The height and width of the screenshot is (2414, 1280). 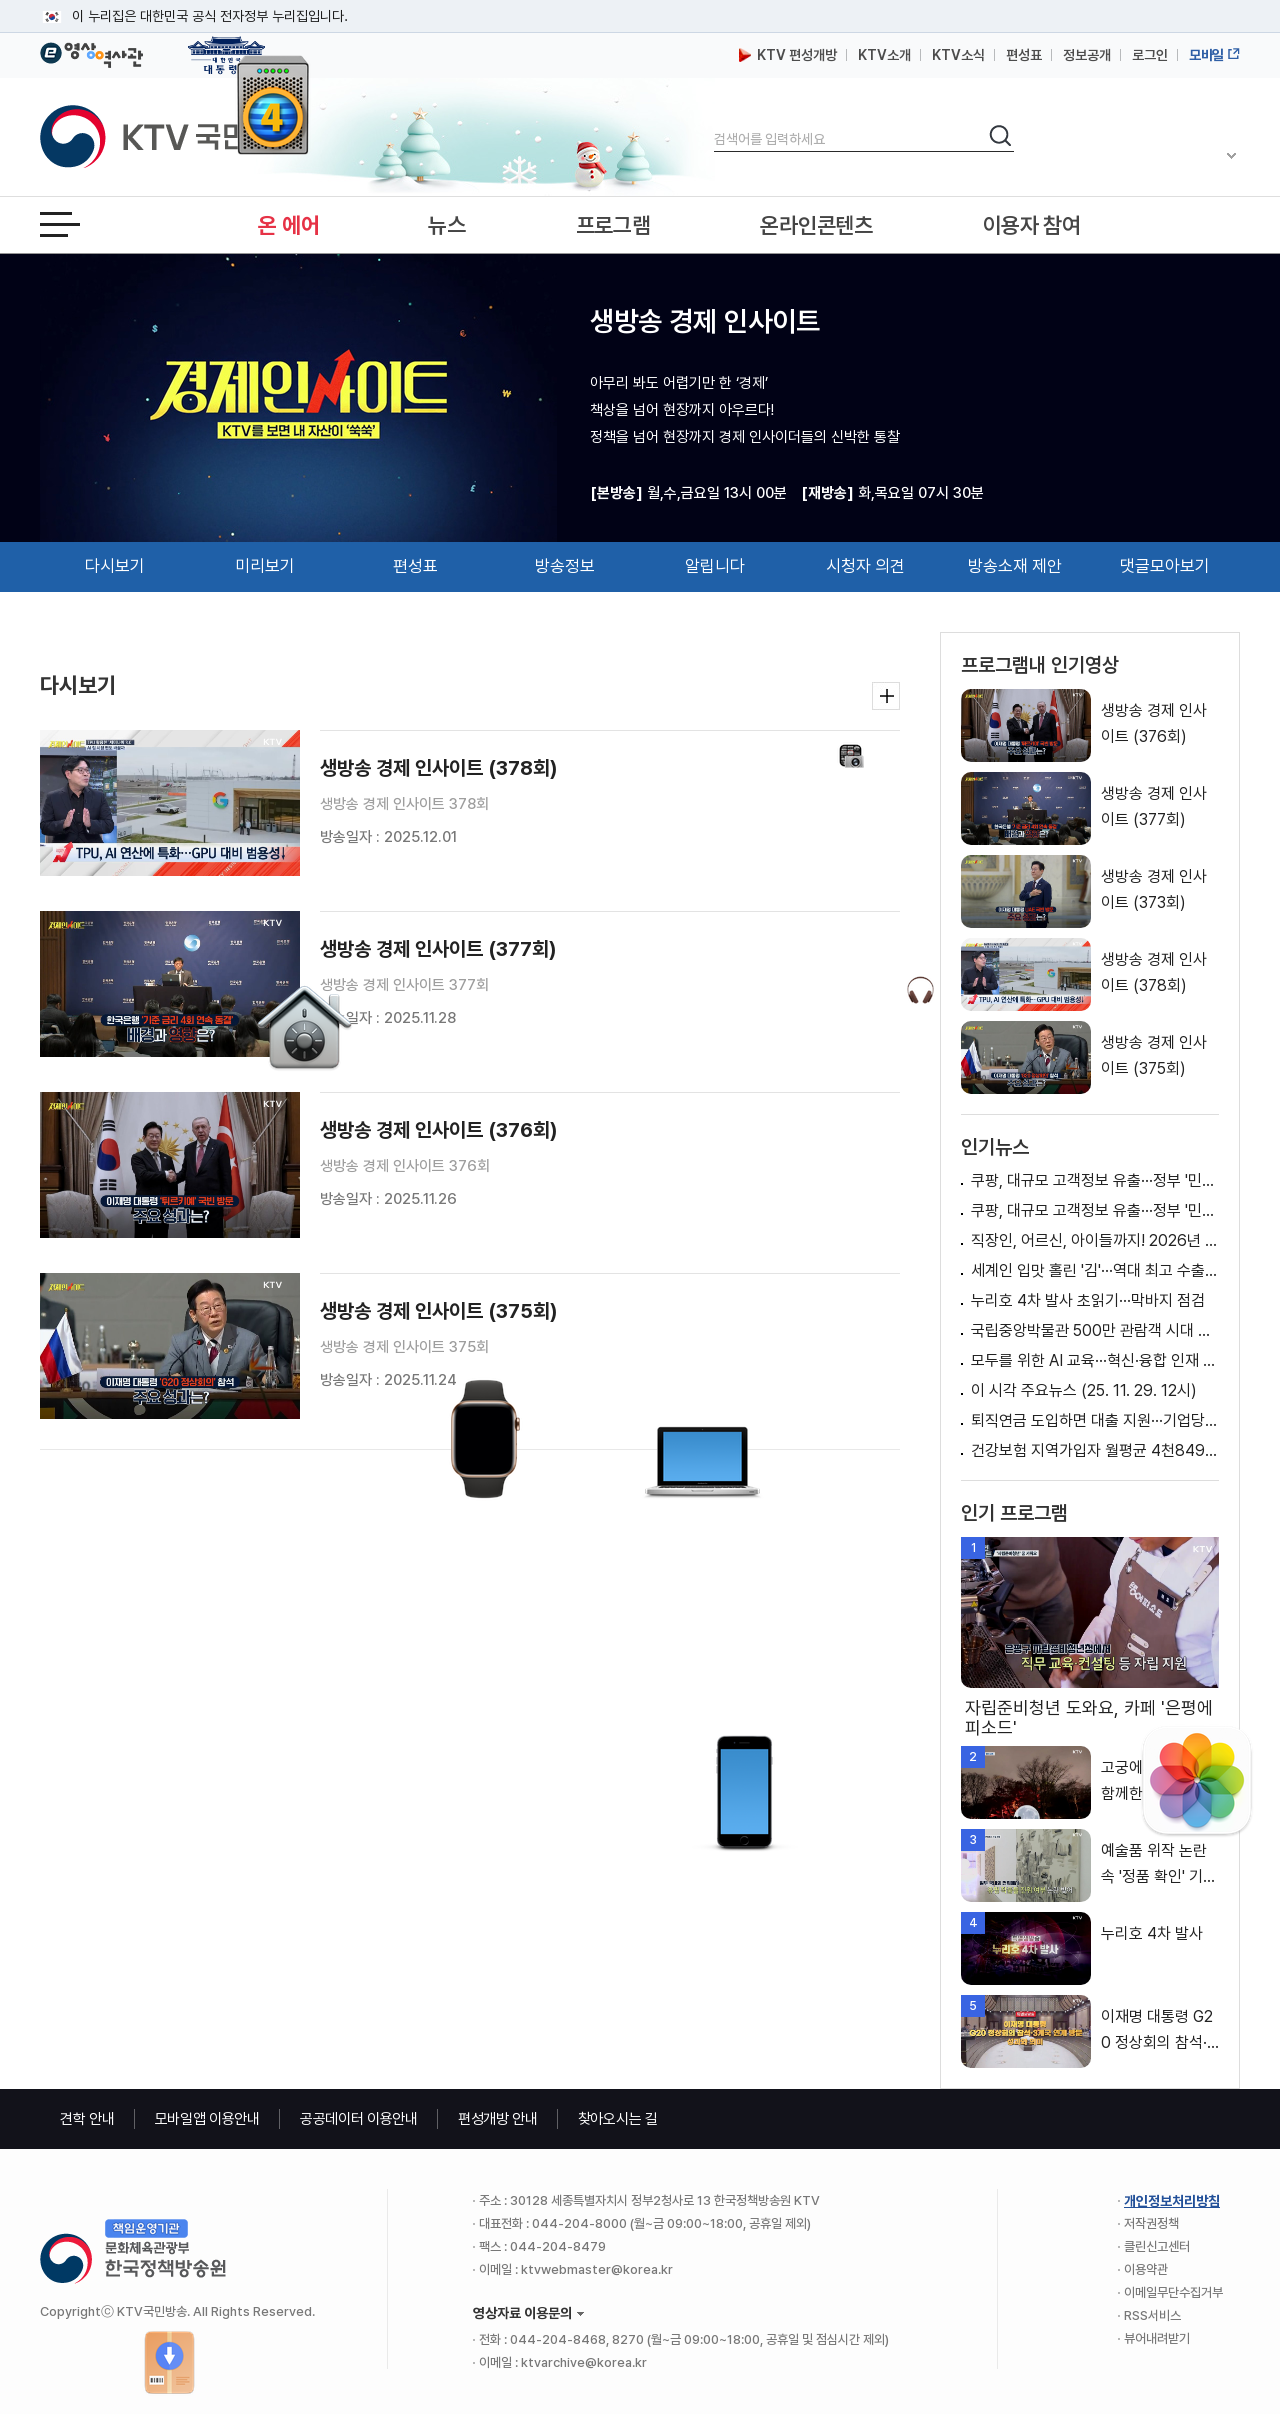 What do you see at coordinates (484, 1439) in the screenshot?
I see `manage your paired Apple Watch` at bounding box center [484, 1439].